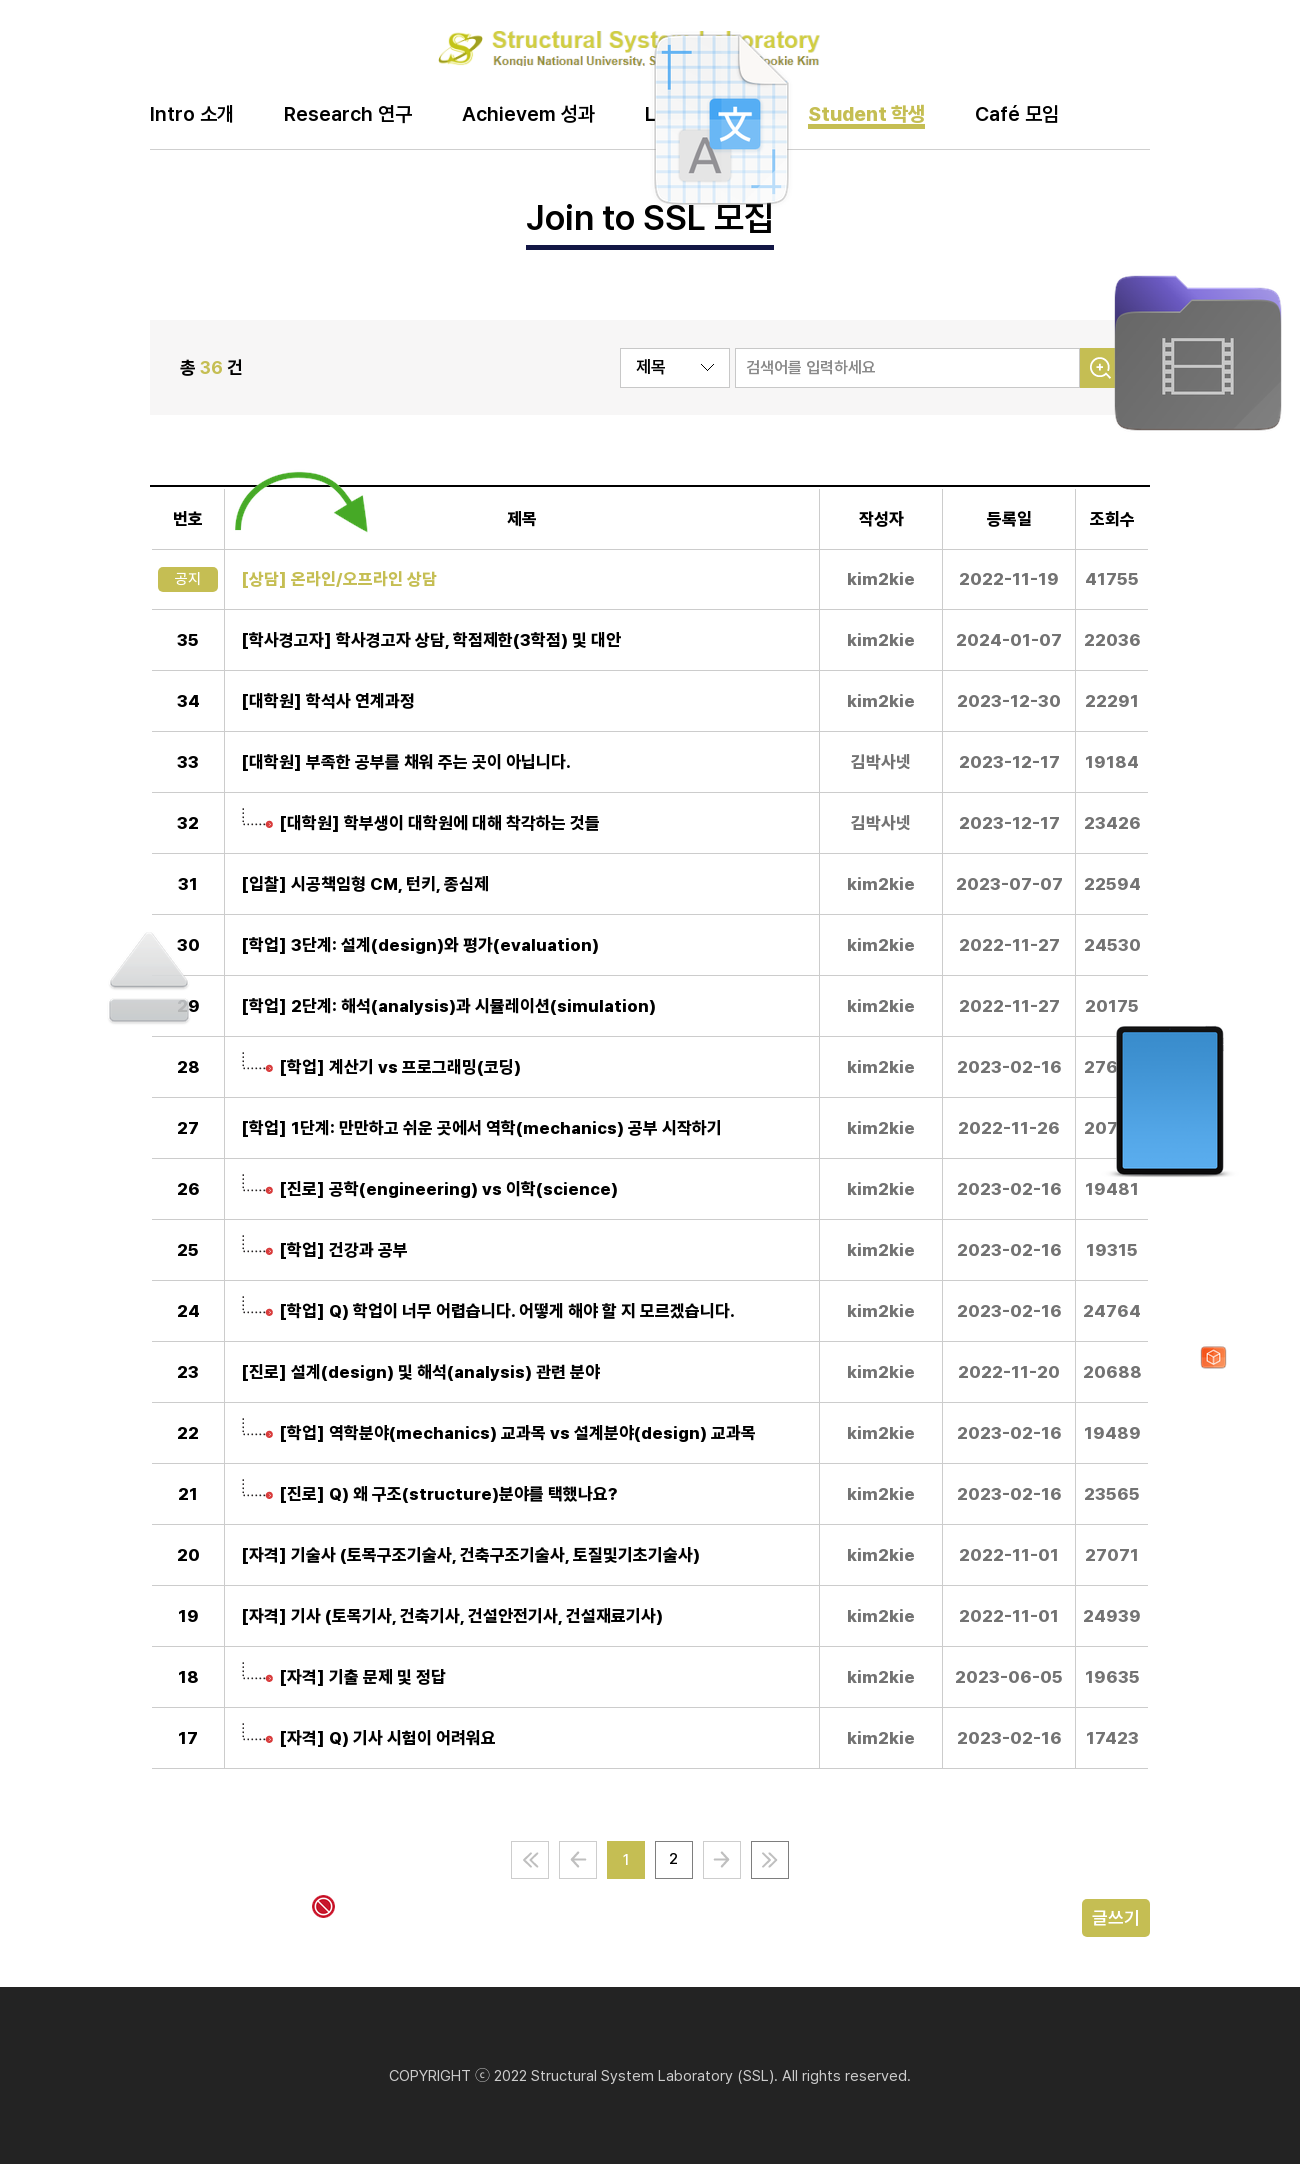  Describe the element at coordinates (1198, 353) in the screenshot. I see `open your videos folder` at that location.